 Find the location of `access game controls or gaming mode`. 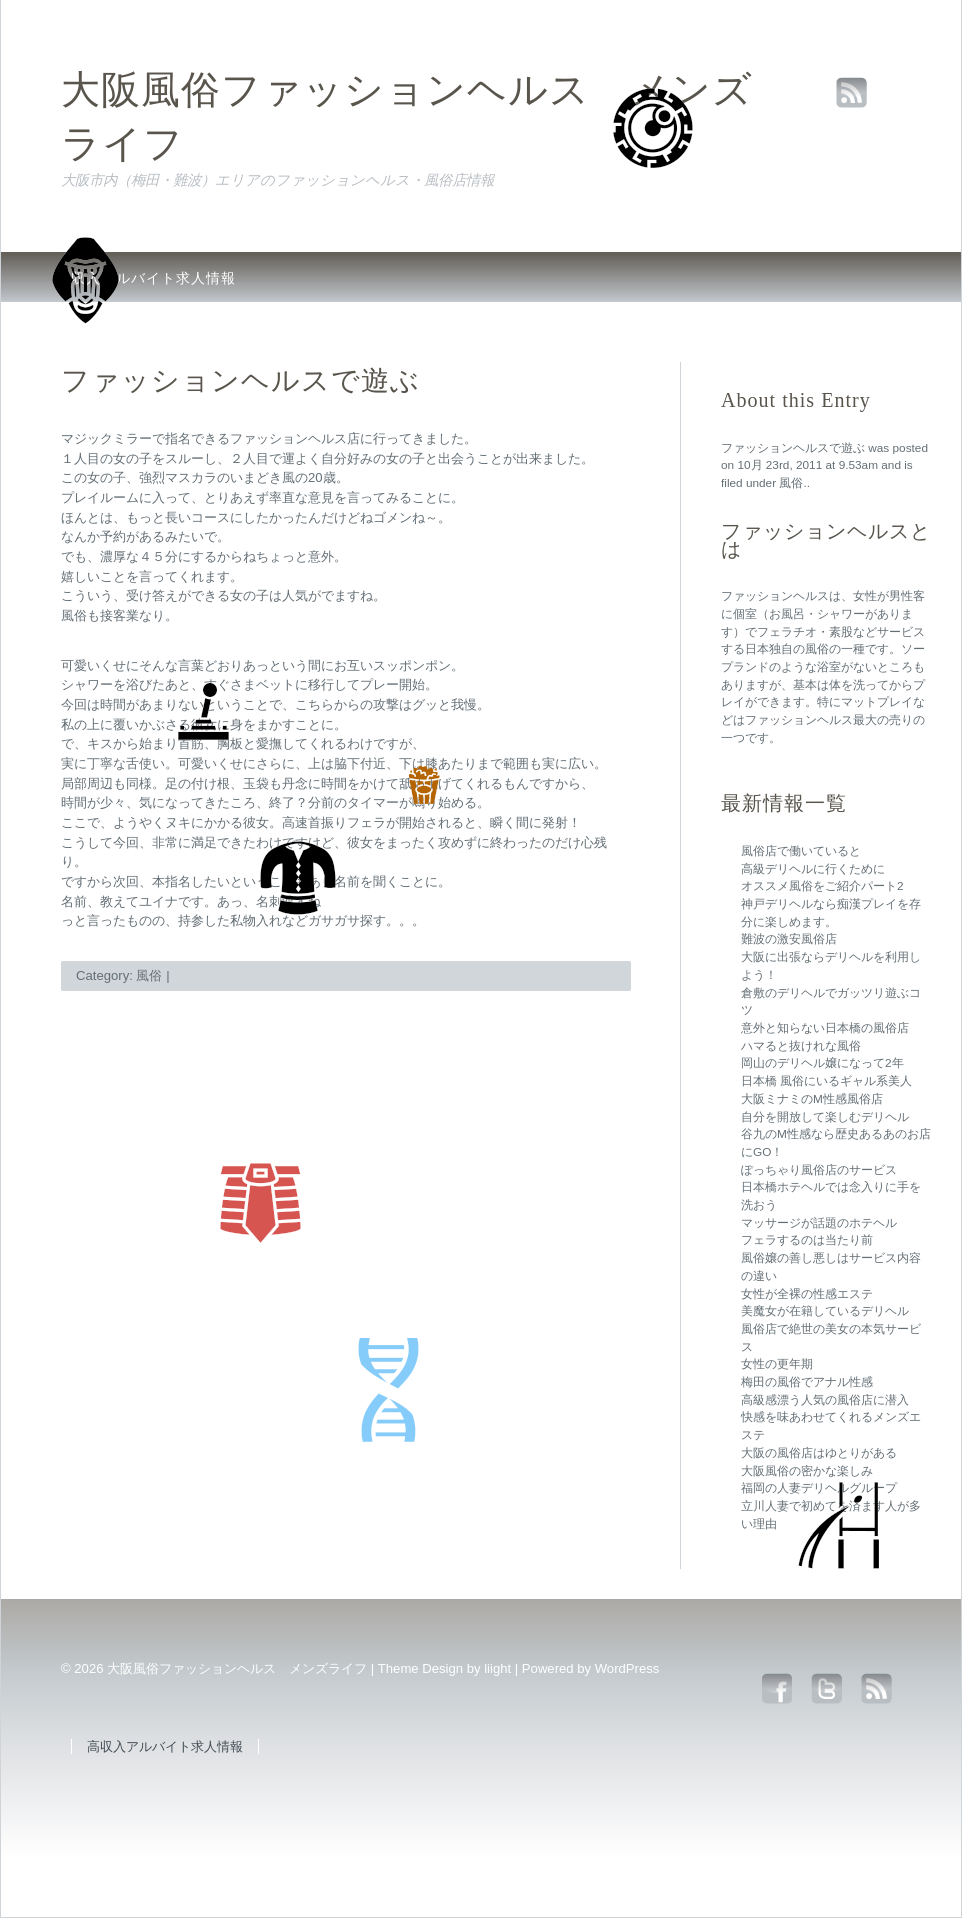

access game controls or gaming mode is located at coordinates (203, 710).